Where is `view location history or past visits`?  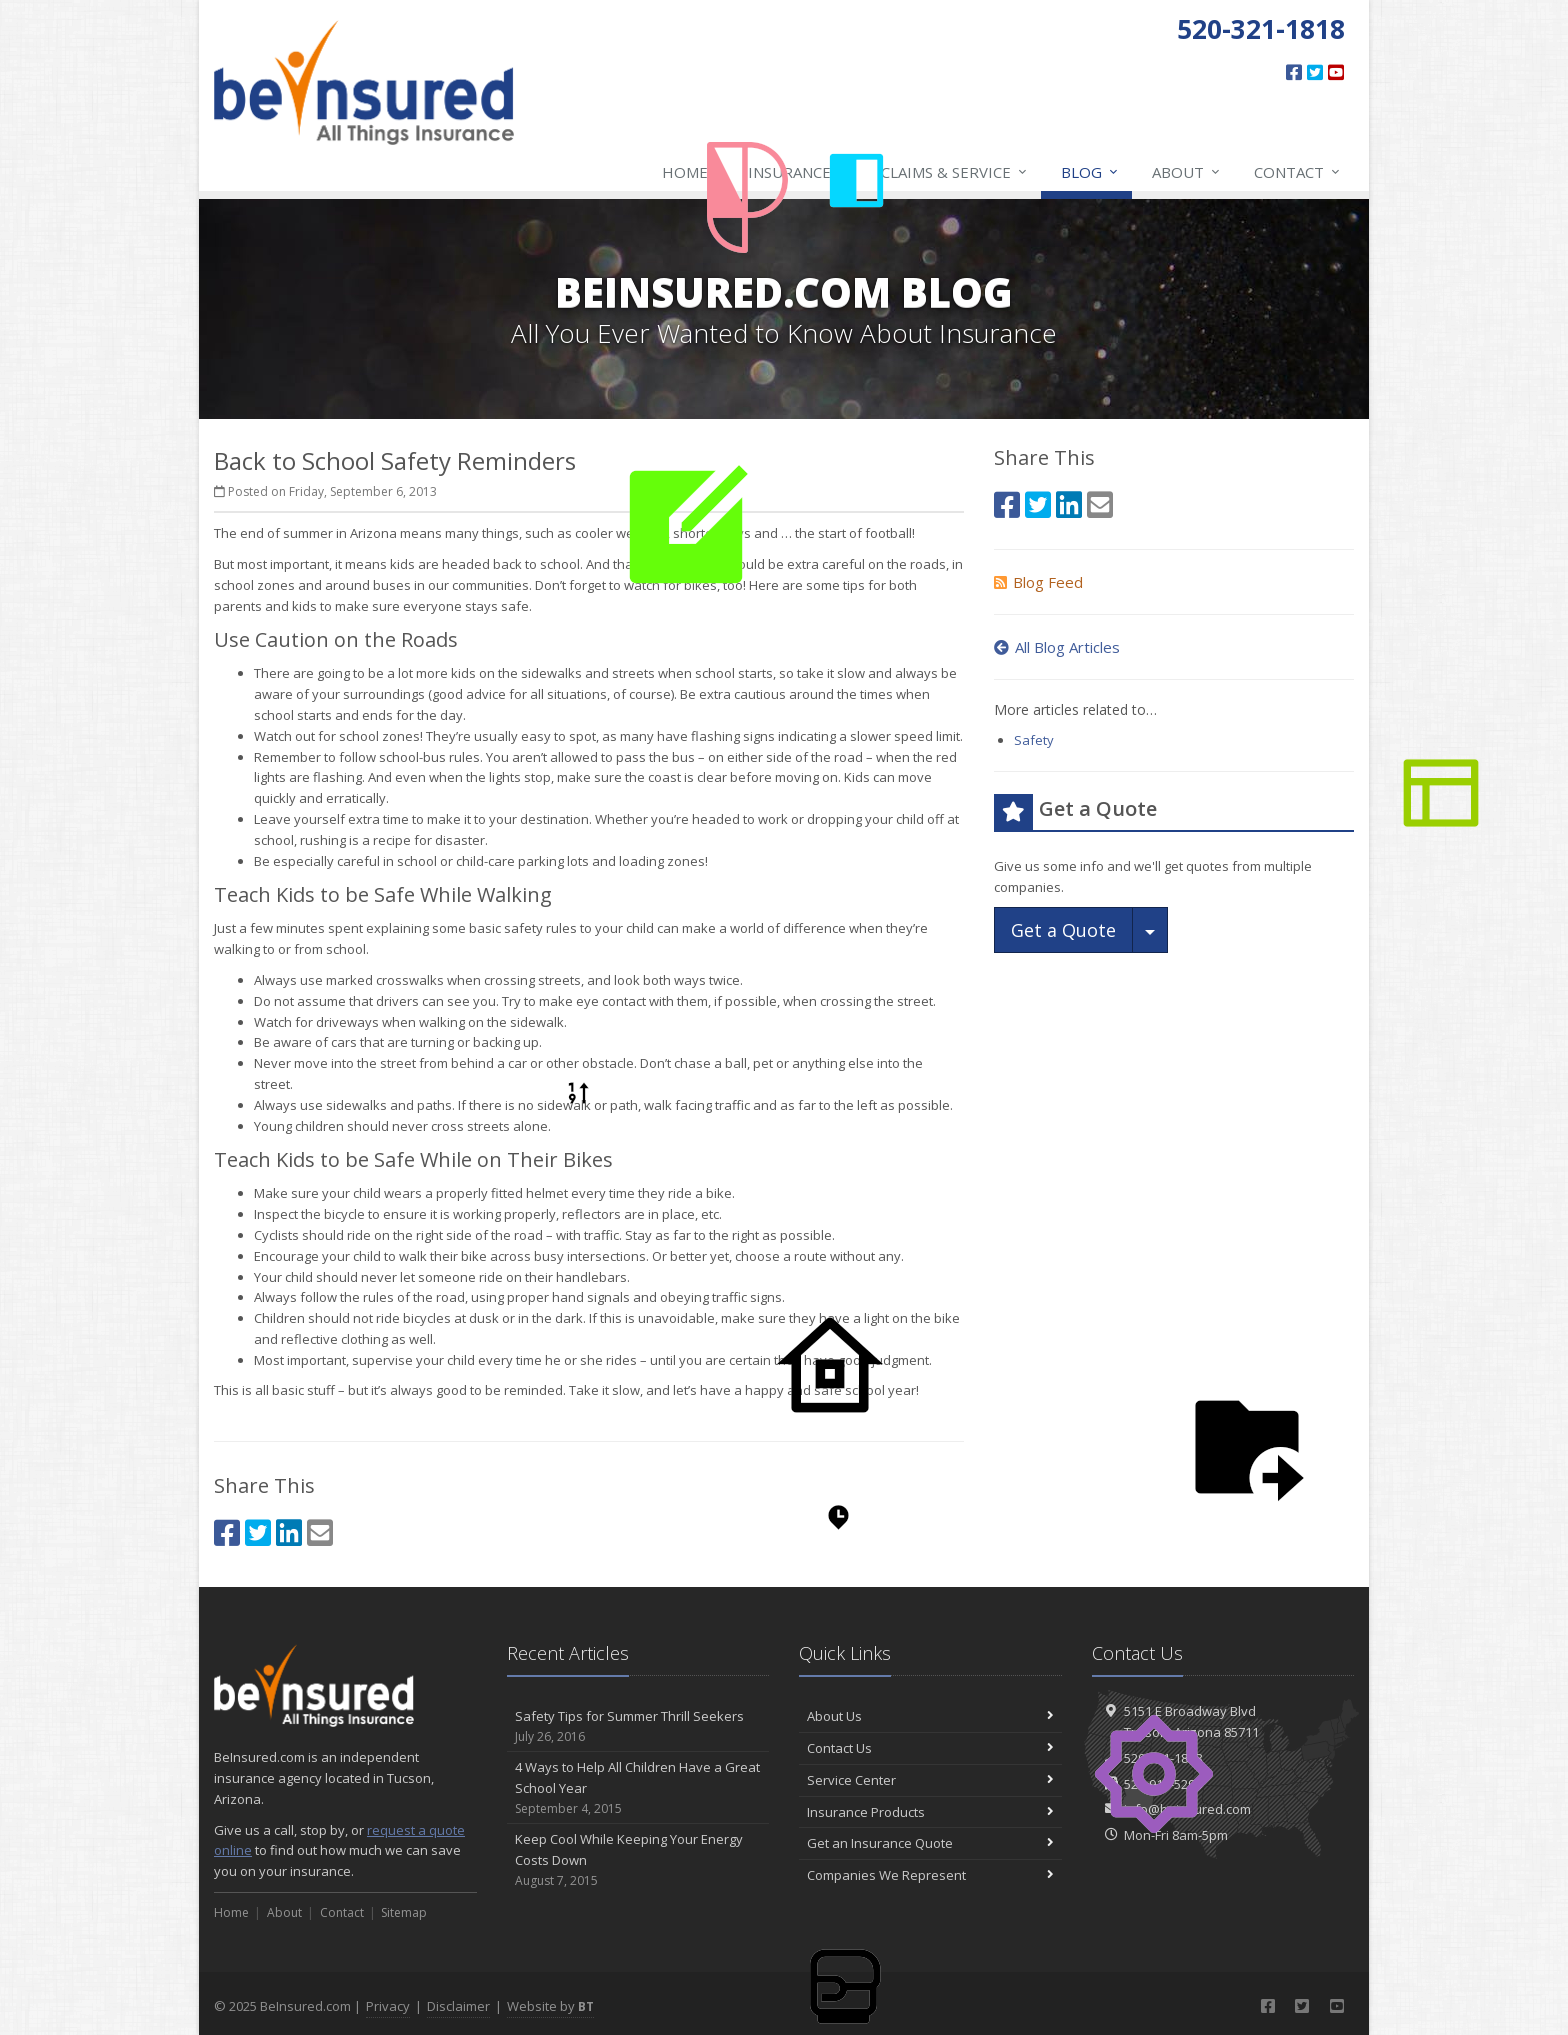
view location history or past visits is located at coordinates (838, 1516).